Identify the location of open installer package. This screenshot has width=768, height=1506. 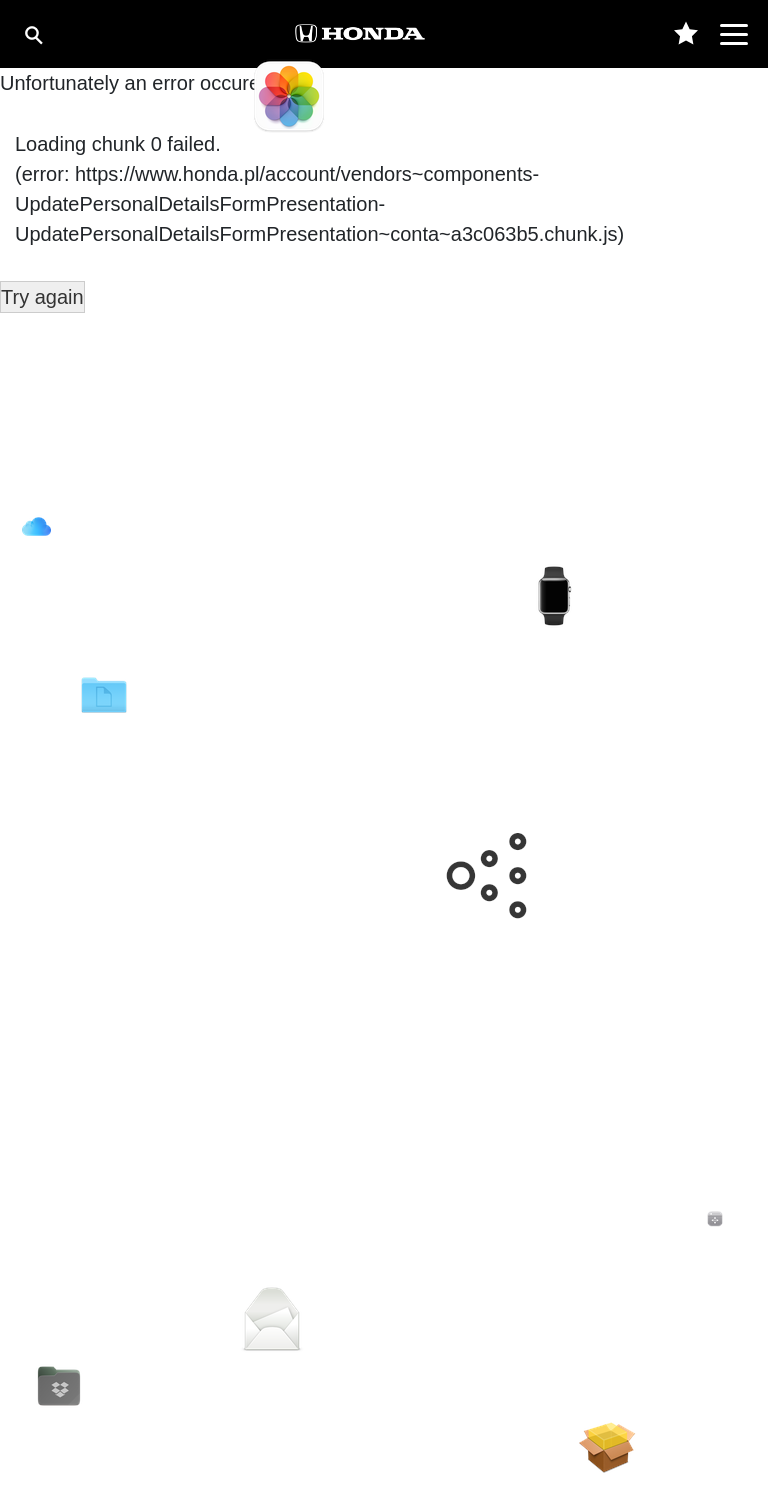
(608, 1447).